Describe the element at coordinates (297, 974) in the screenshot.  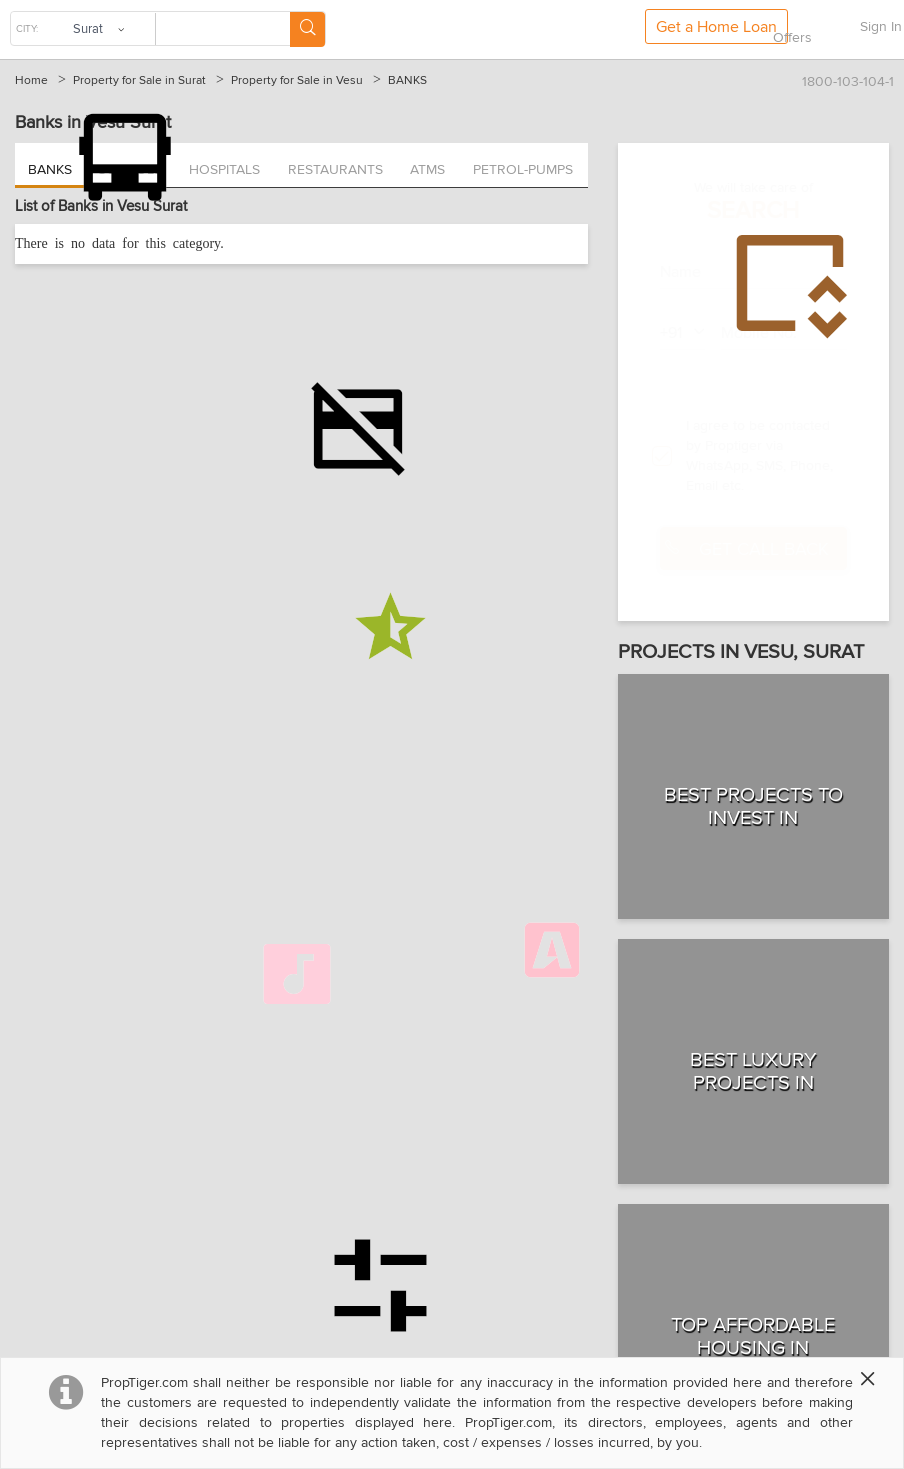
I see `play or access music files` at that location.